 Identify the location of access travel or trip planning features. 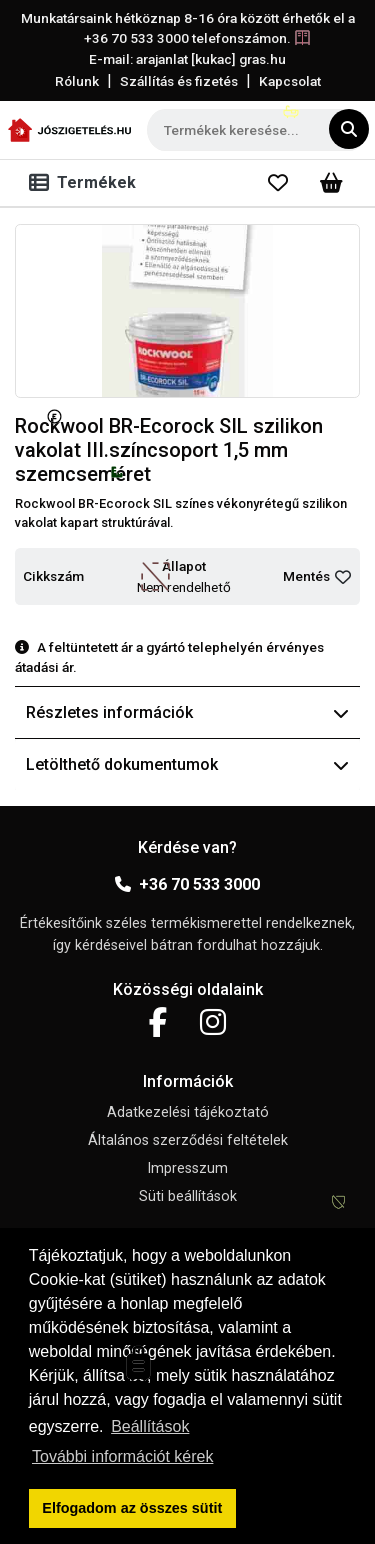
(138, 1363).